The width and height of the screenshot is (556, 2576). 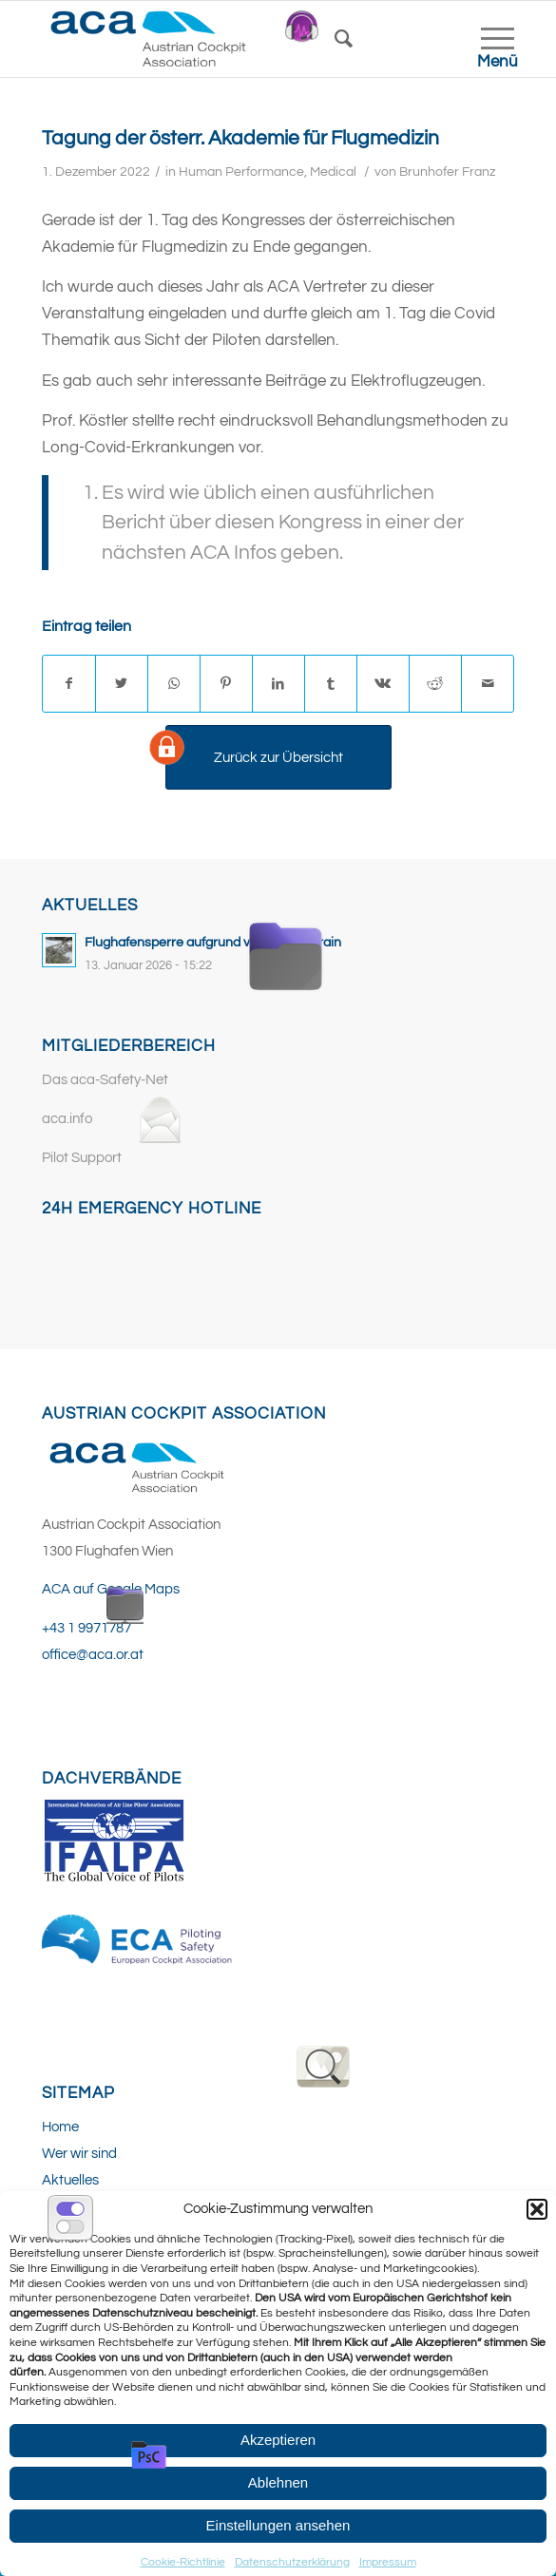 I want to click on open folder containing adobe photoshop classic files, so click(x=148, y=2455).